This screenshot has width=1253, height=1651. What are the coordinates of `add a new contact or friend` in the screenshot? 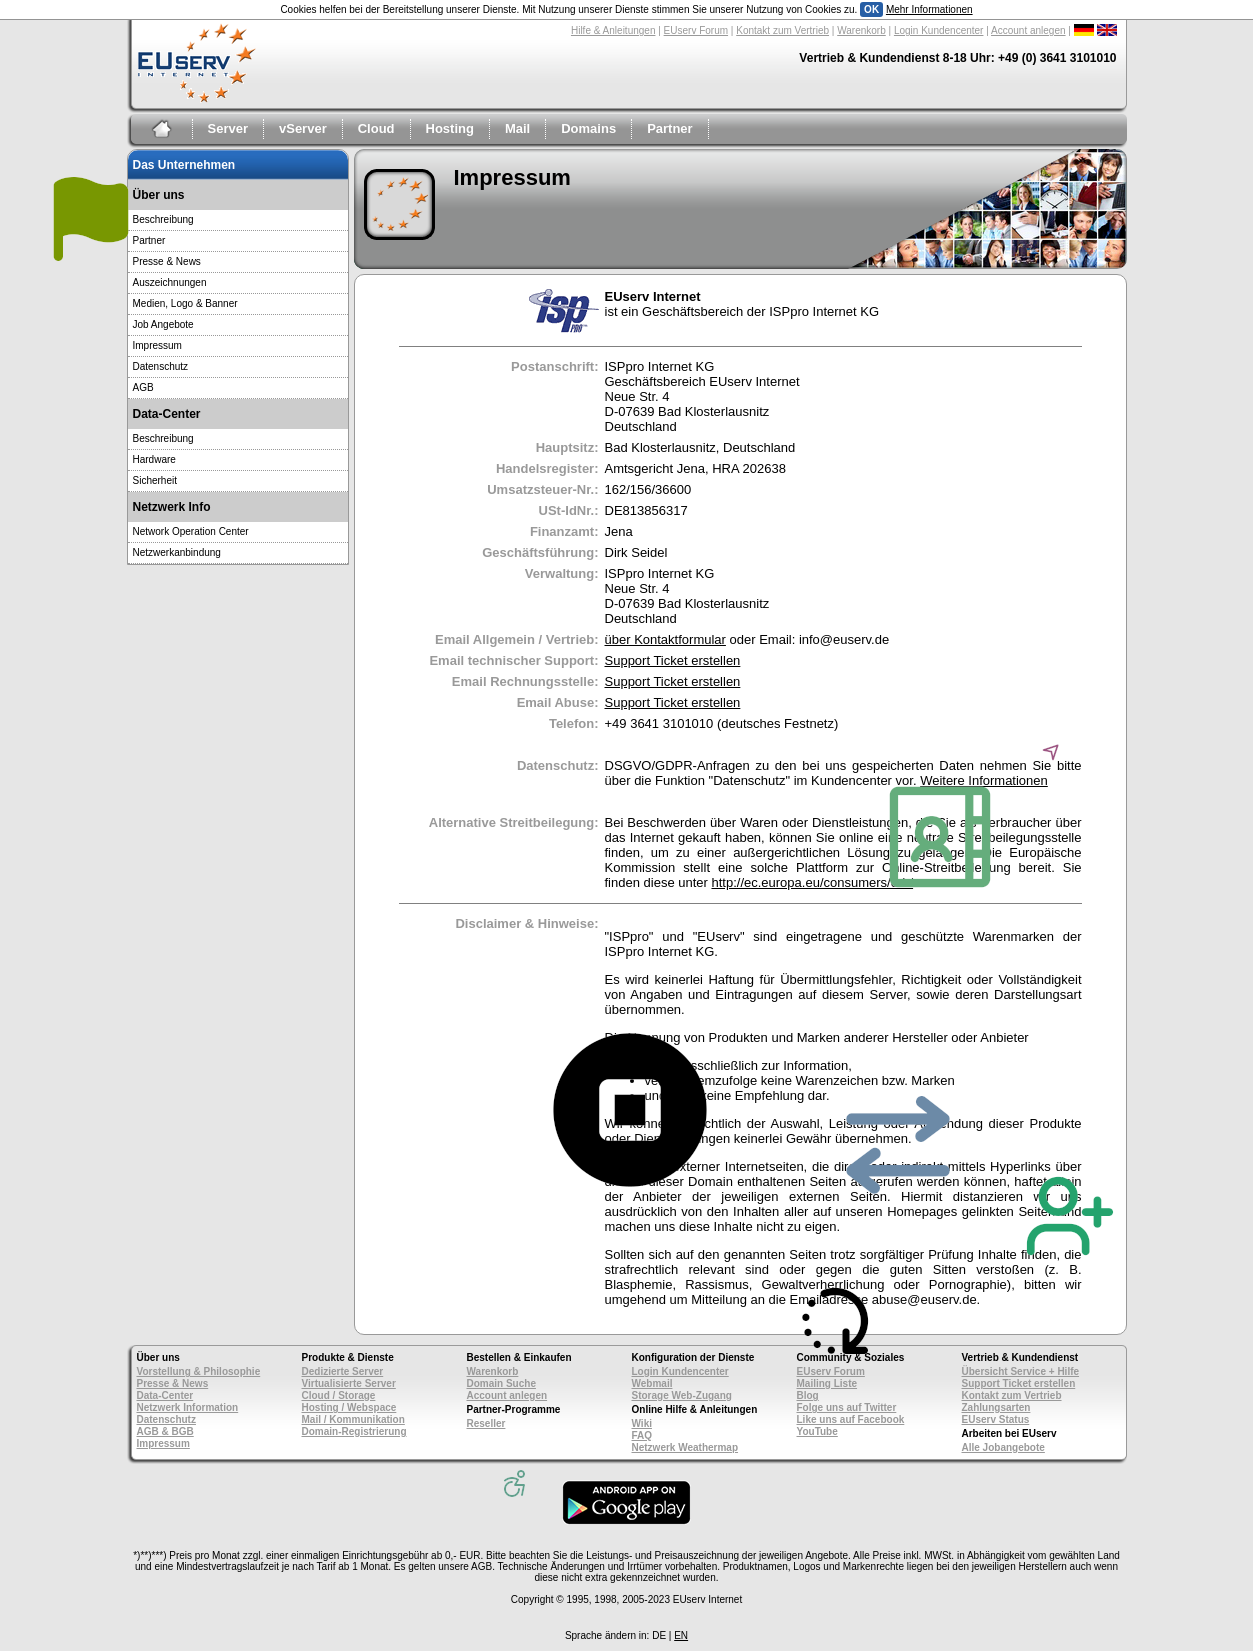 It's located at (1070, 1216).